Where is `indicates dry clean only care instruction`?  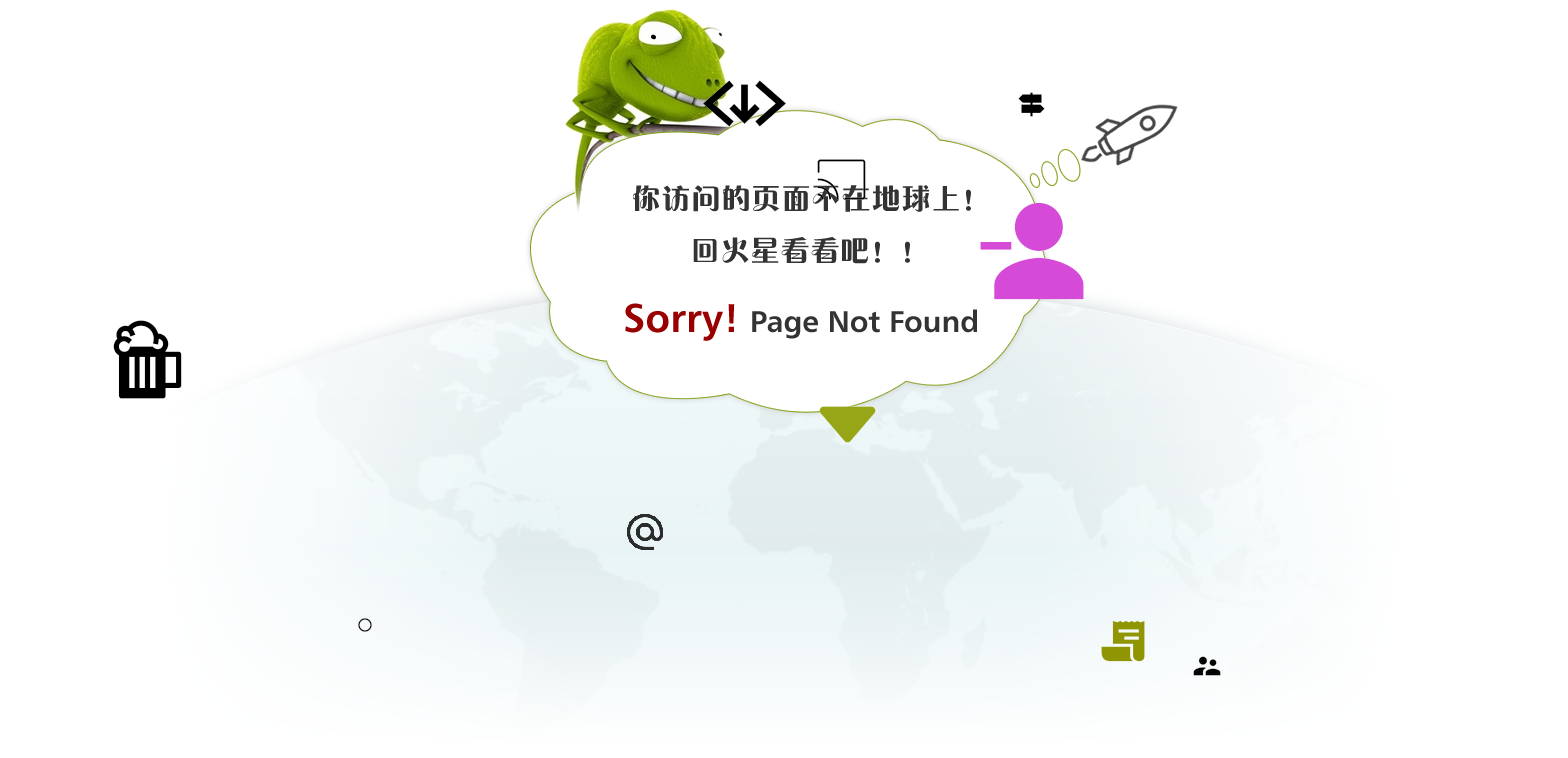
indicates dry clean only care instruction is located at coordinates (365, 625).